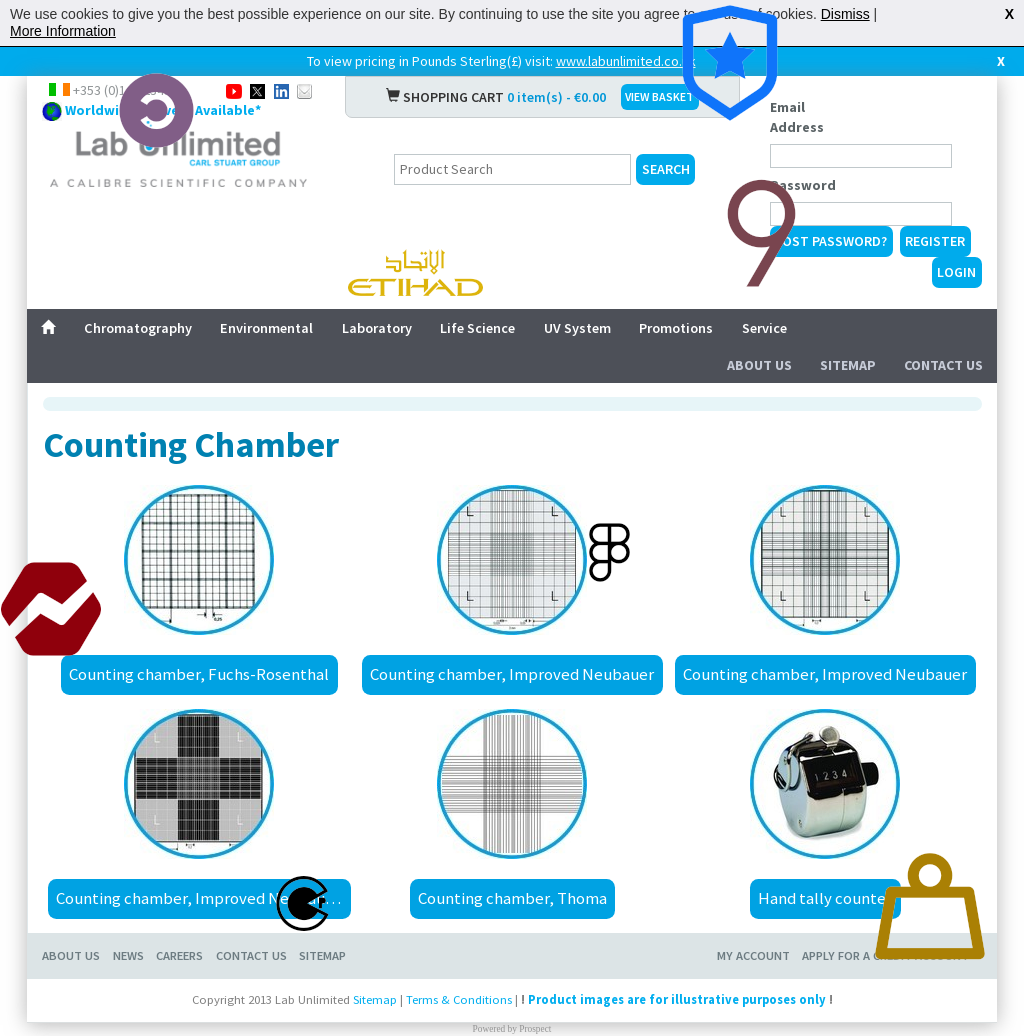 The width and height of the screenshot is (1024, 1036). What do you see at coordinates (609, 552) in the screenshot?
I see `open Figma design tool` at bounding box center [609, 552].